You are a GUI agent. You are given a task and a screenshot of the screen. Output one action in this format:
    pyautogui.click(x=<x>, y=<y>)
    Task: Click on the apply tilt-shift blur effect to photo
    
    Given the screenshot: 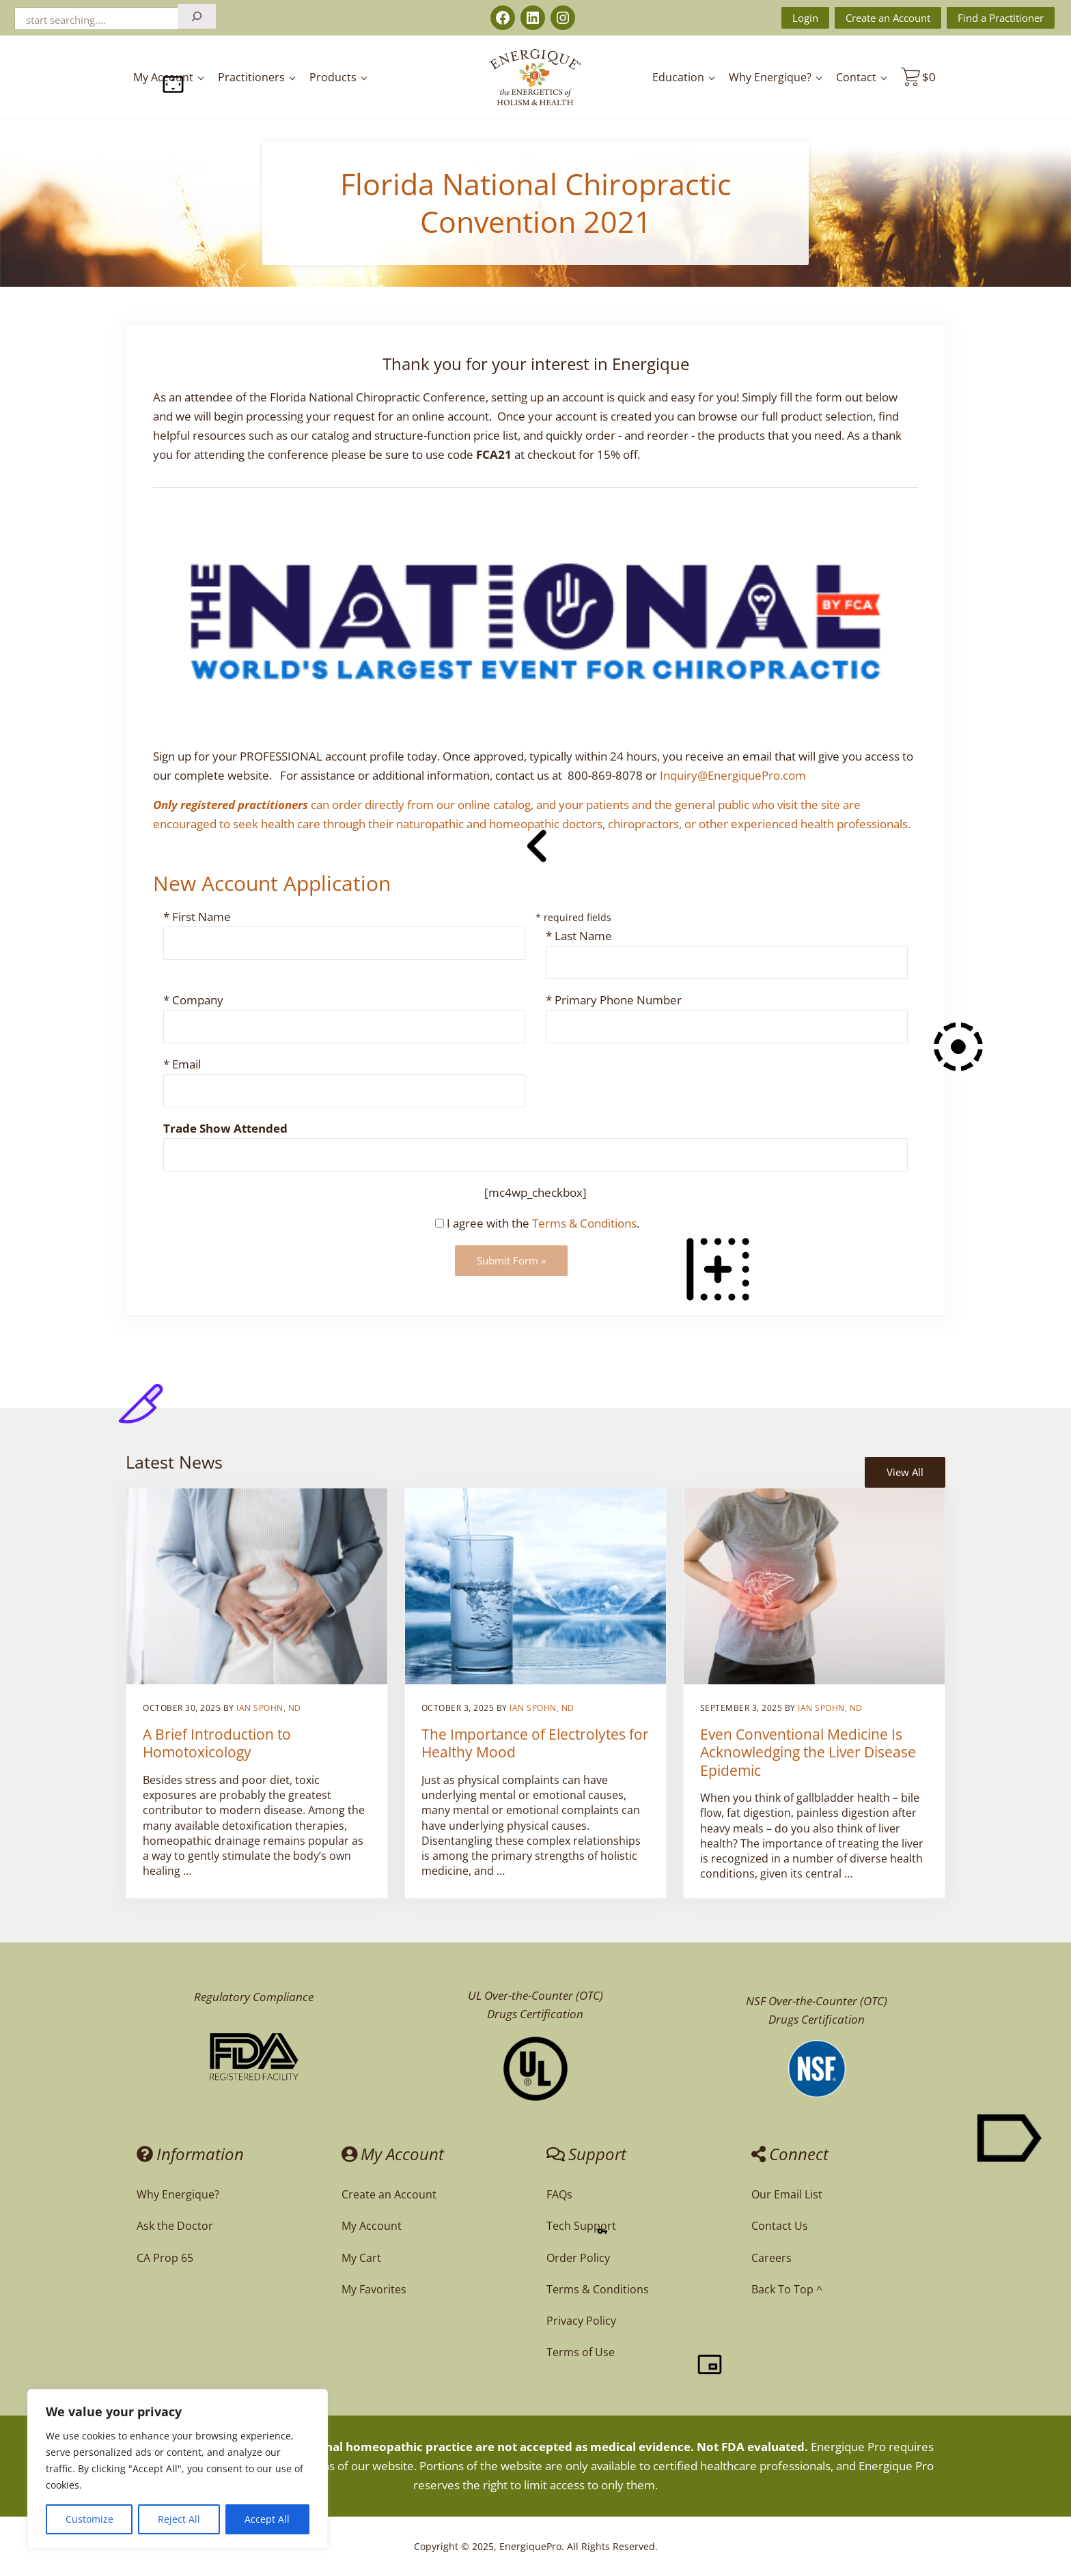 What is the action you would take?
    pyautogui.click(x=958, y=1047)
    